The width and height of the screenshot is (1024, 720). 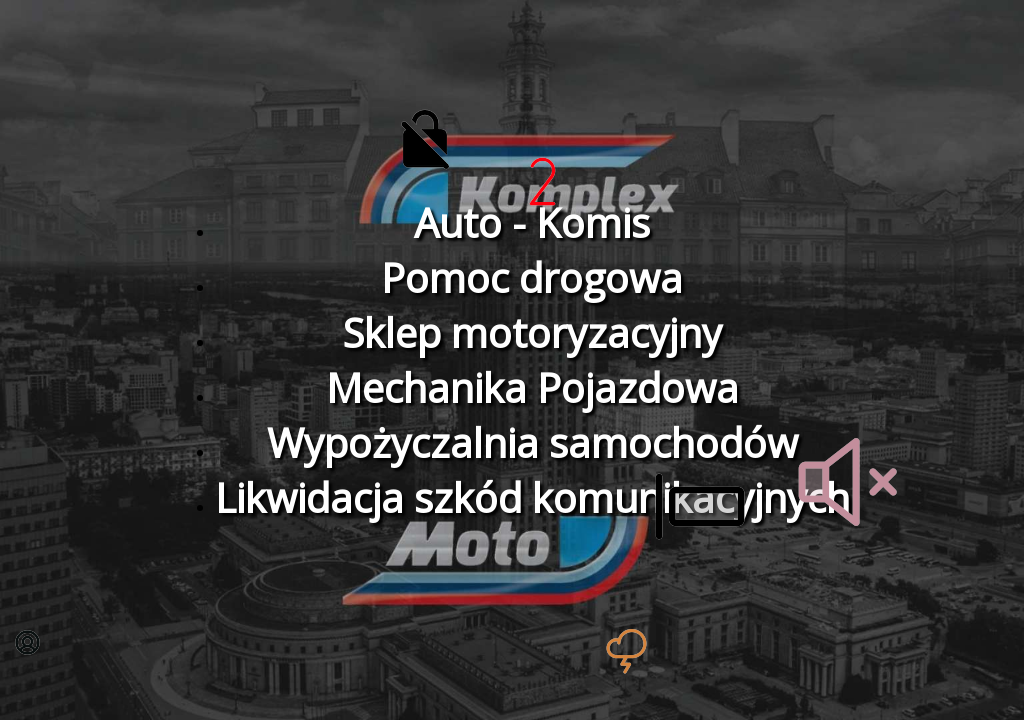 I want to click on indicates step two in a multi-step process, so click(x=542, y=181).